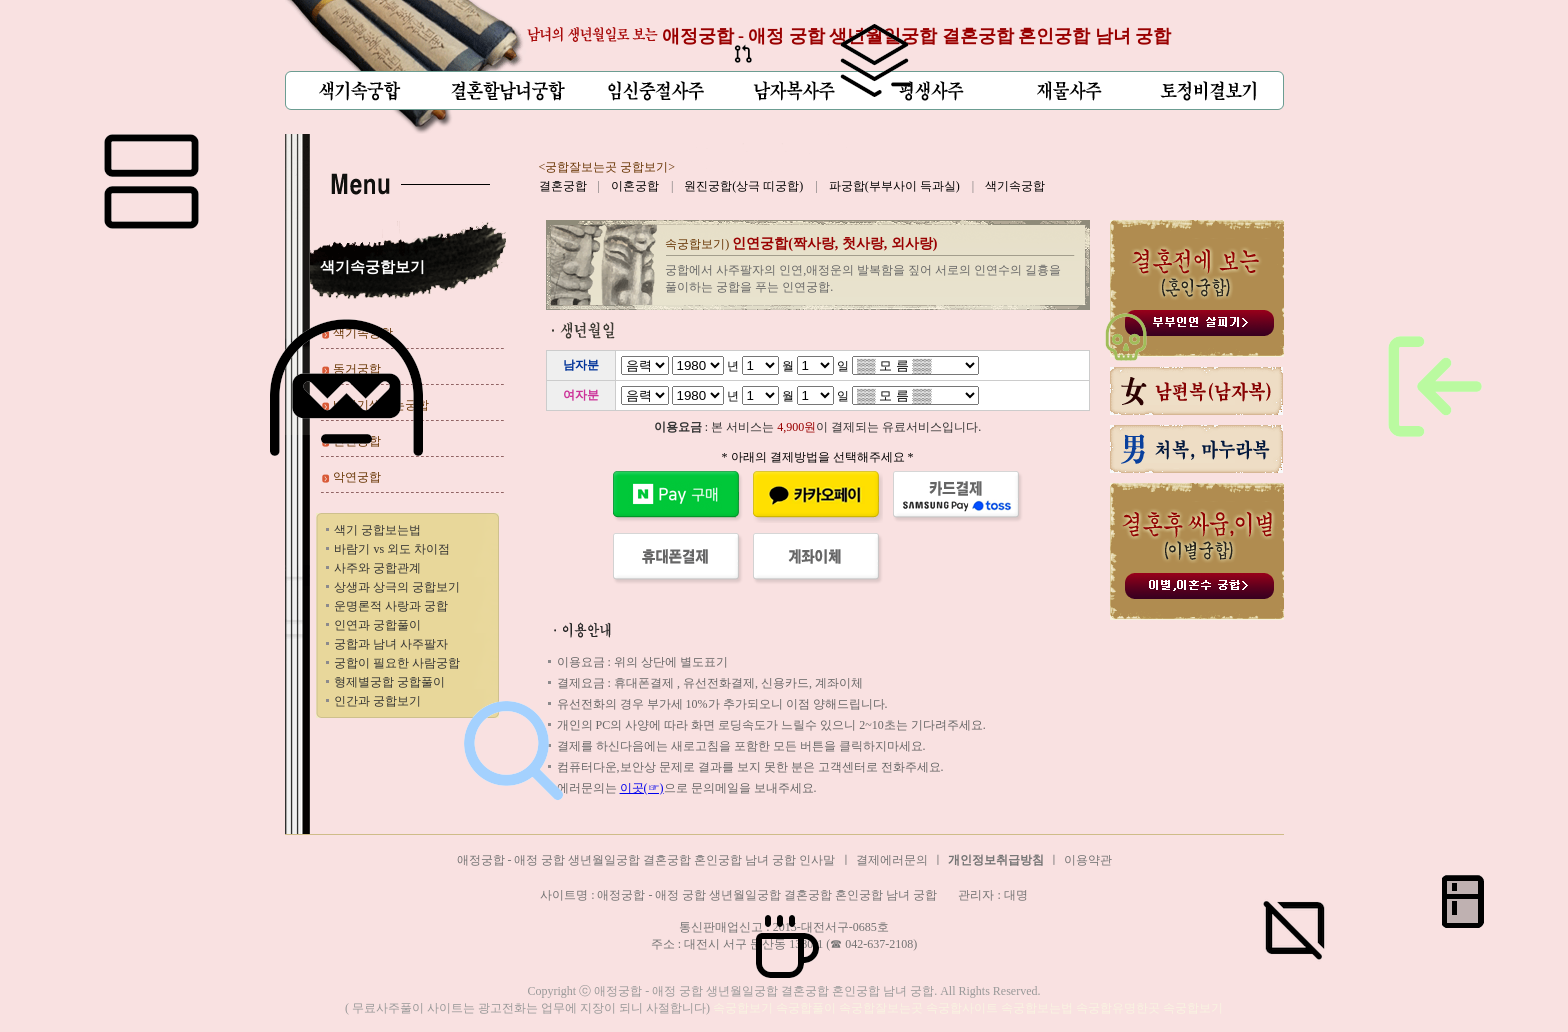 Image resolution: width=1568 pixels, height=1032 pixels. What do you see at coordinates (743, 54) in the screenshot?
I see `create or view a git pull request` at bounding box center [743, 54].